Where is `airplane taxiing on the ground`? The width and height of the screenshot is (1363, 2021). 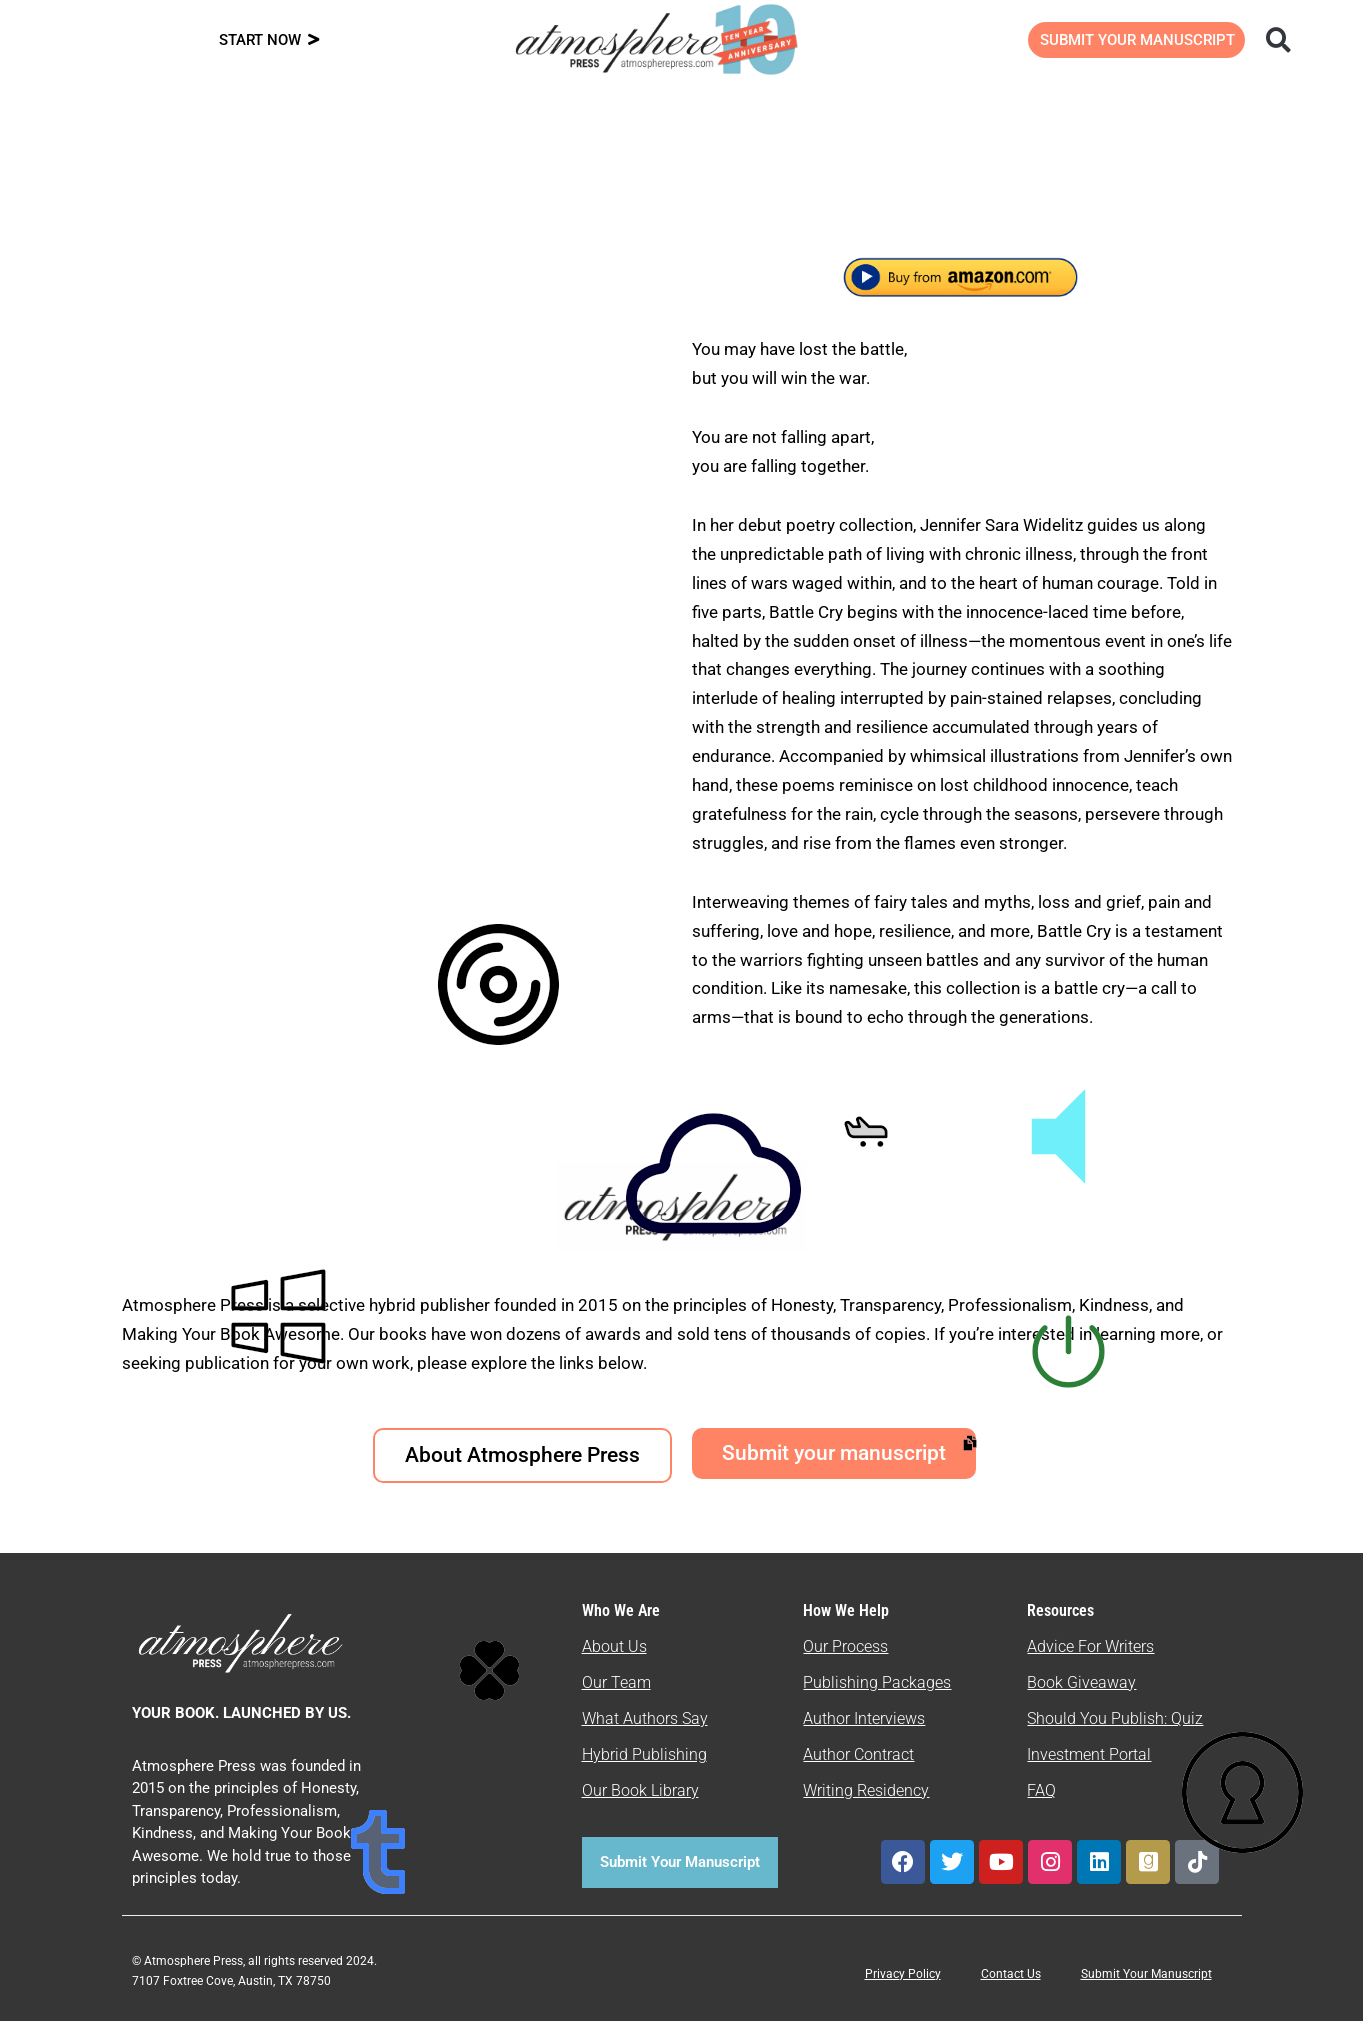
airplane taxiing on the ground is located at coordinates (866, 1131).